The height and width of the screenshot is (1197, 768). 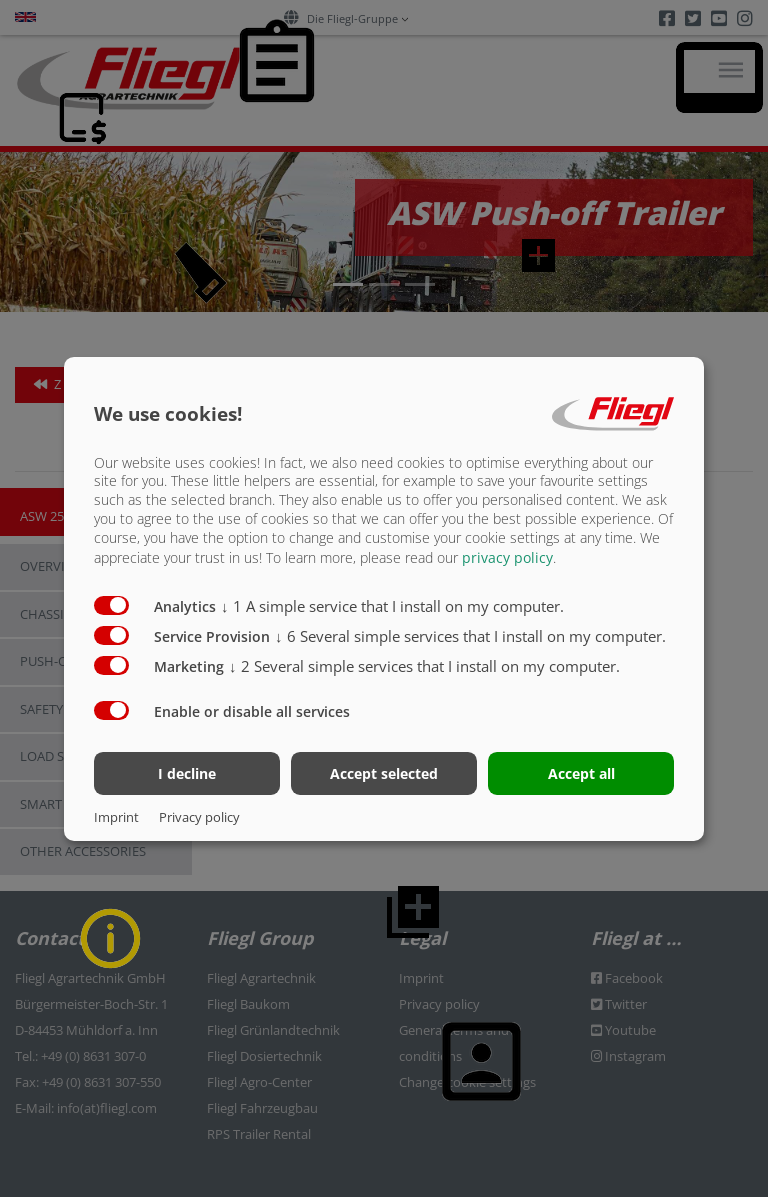 What do you see at coordinates (413, 912) in the screenshot?
I see `add to queue` at bounding box center [413, 912].